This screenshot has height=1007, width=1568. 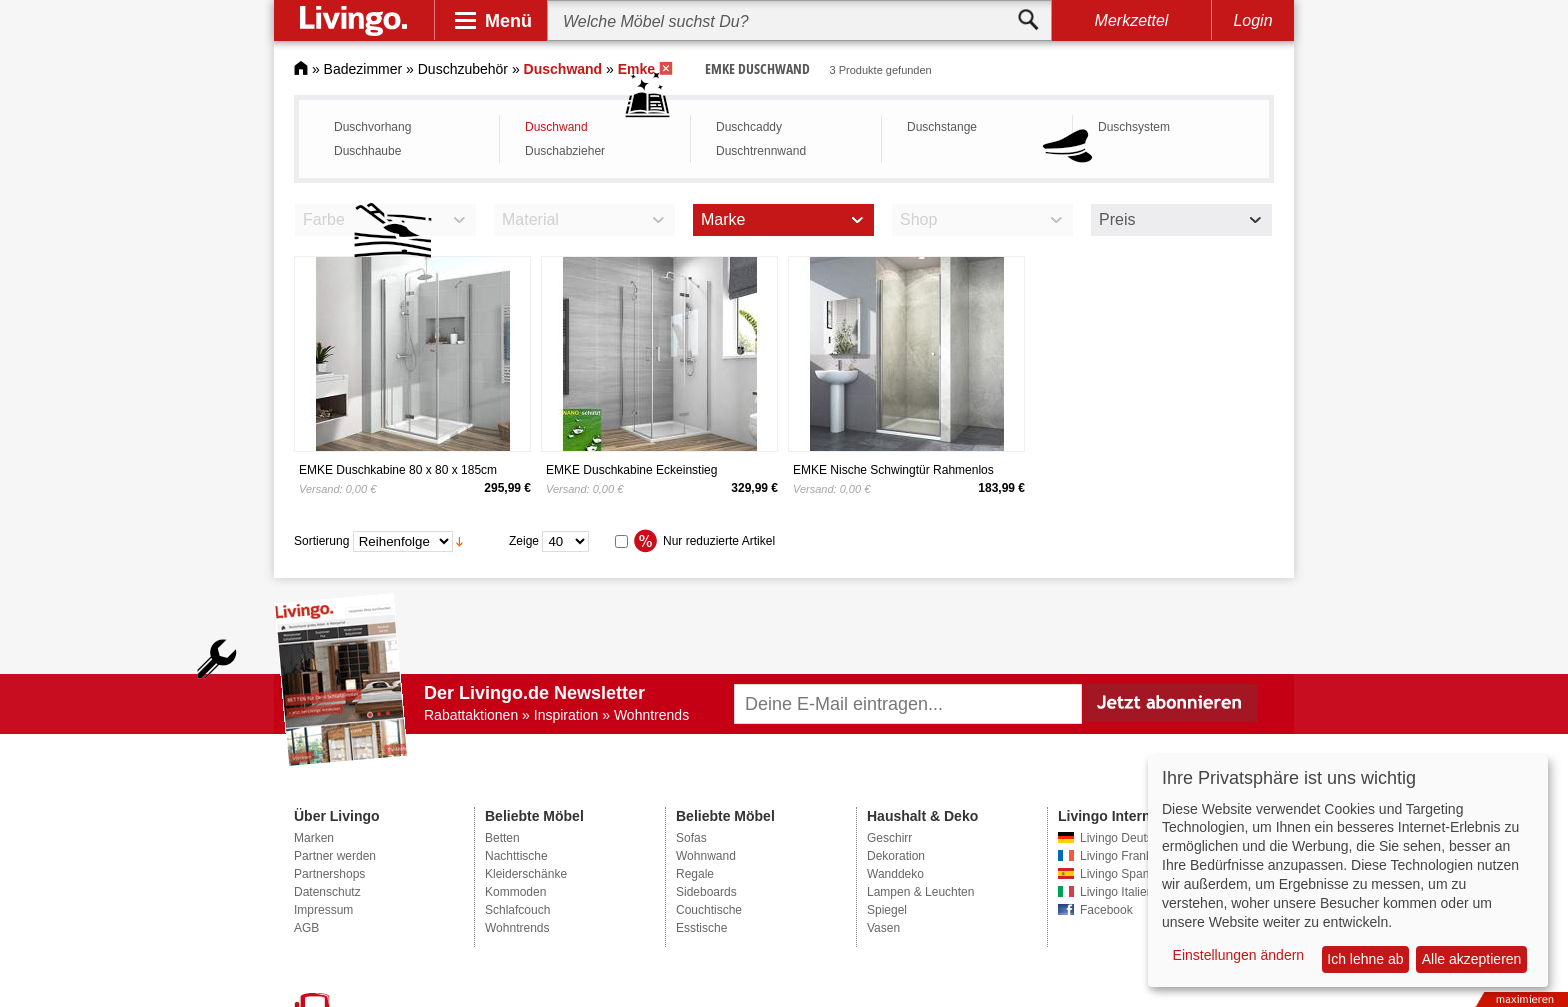 I want to click on farming or agriculture tool indicator, so click(x=393, y=219).